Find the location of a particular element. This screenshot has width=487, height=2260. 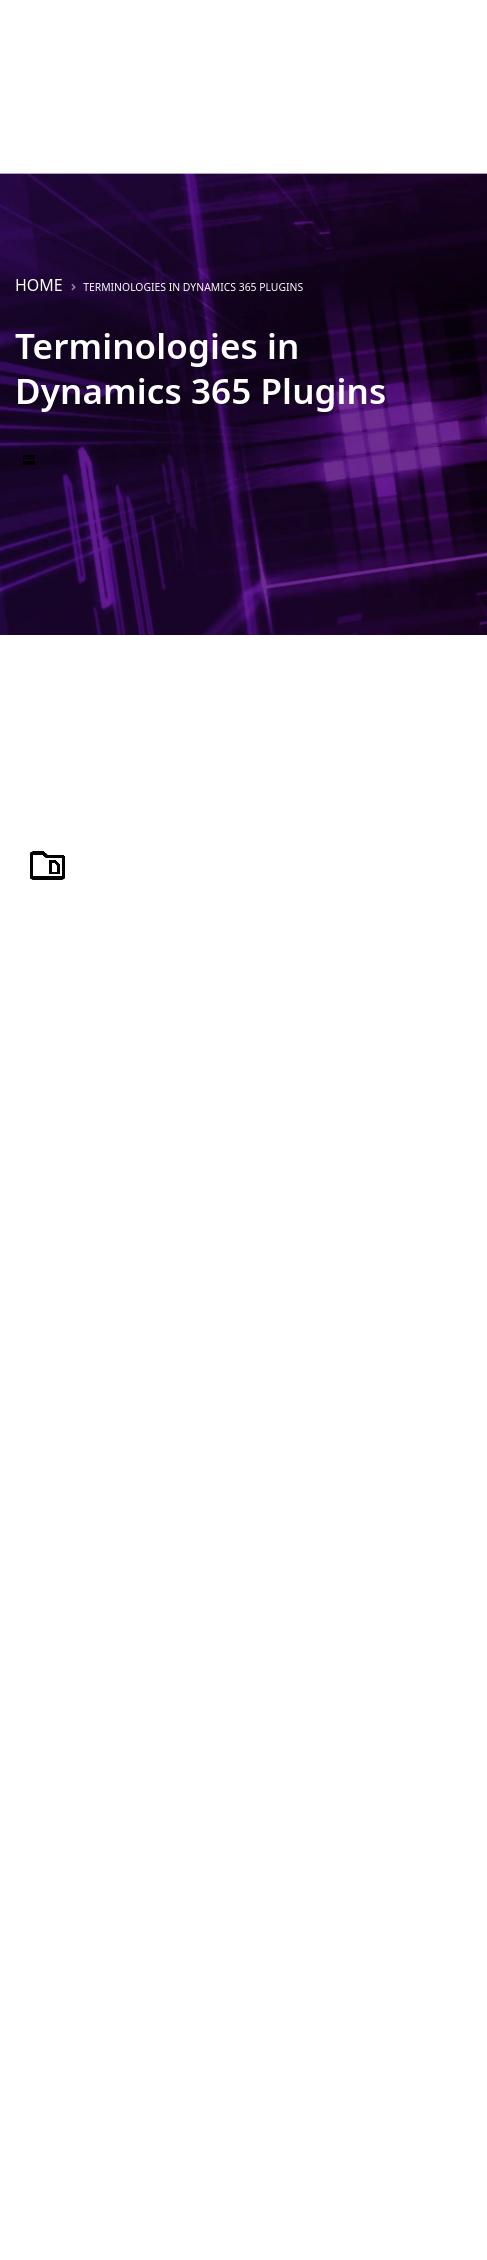

access saved code snippets is located at coordinates (47, 865).